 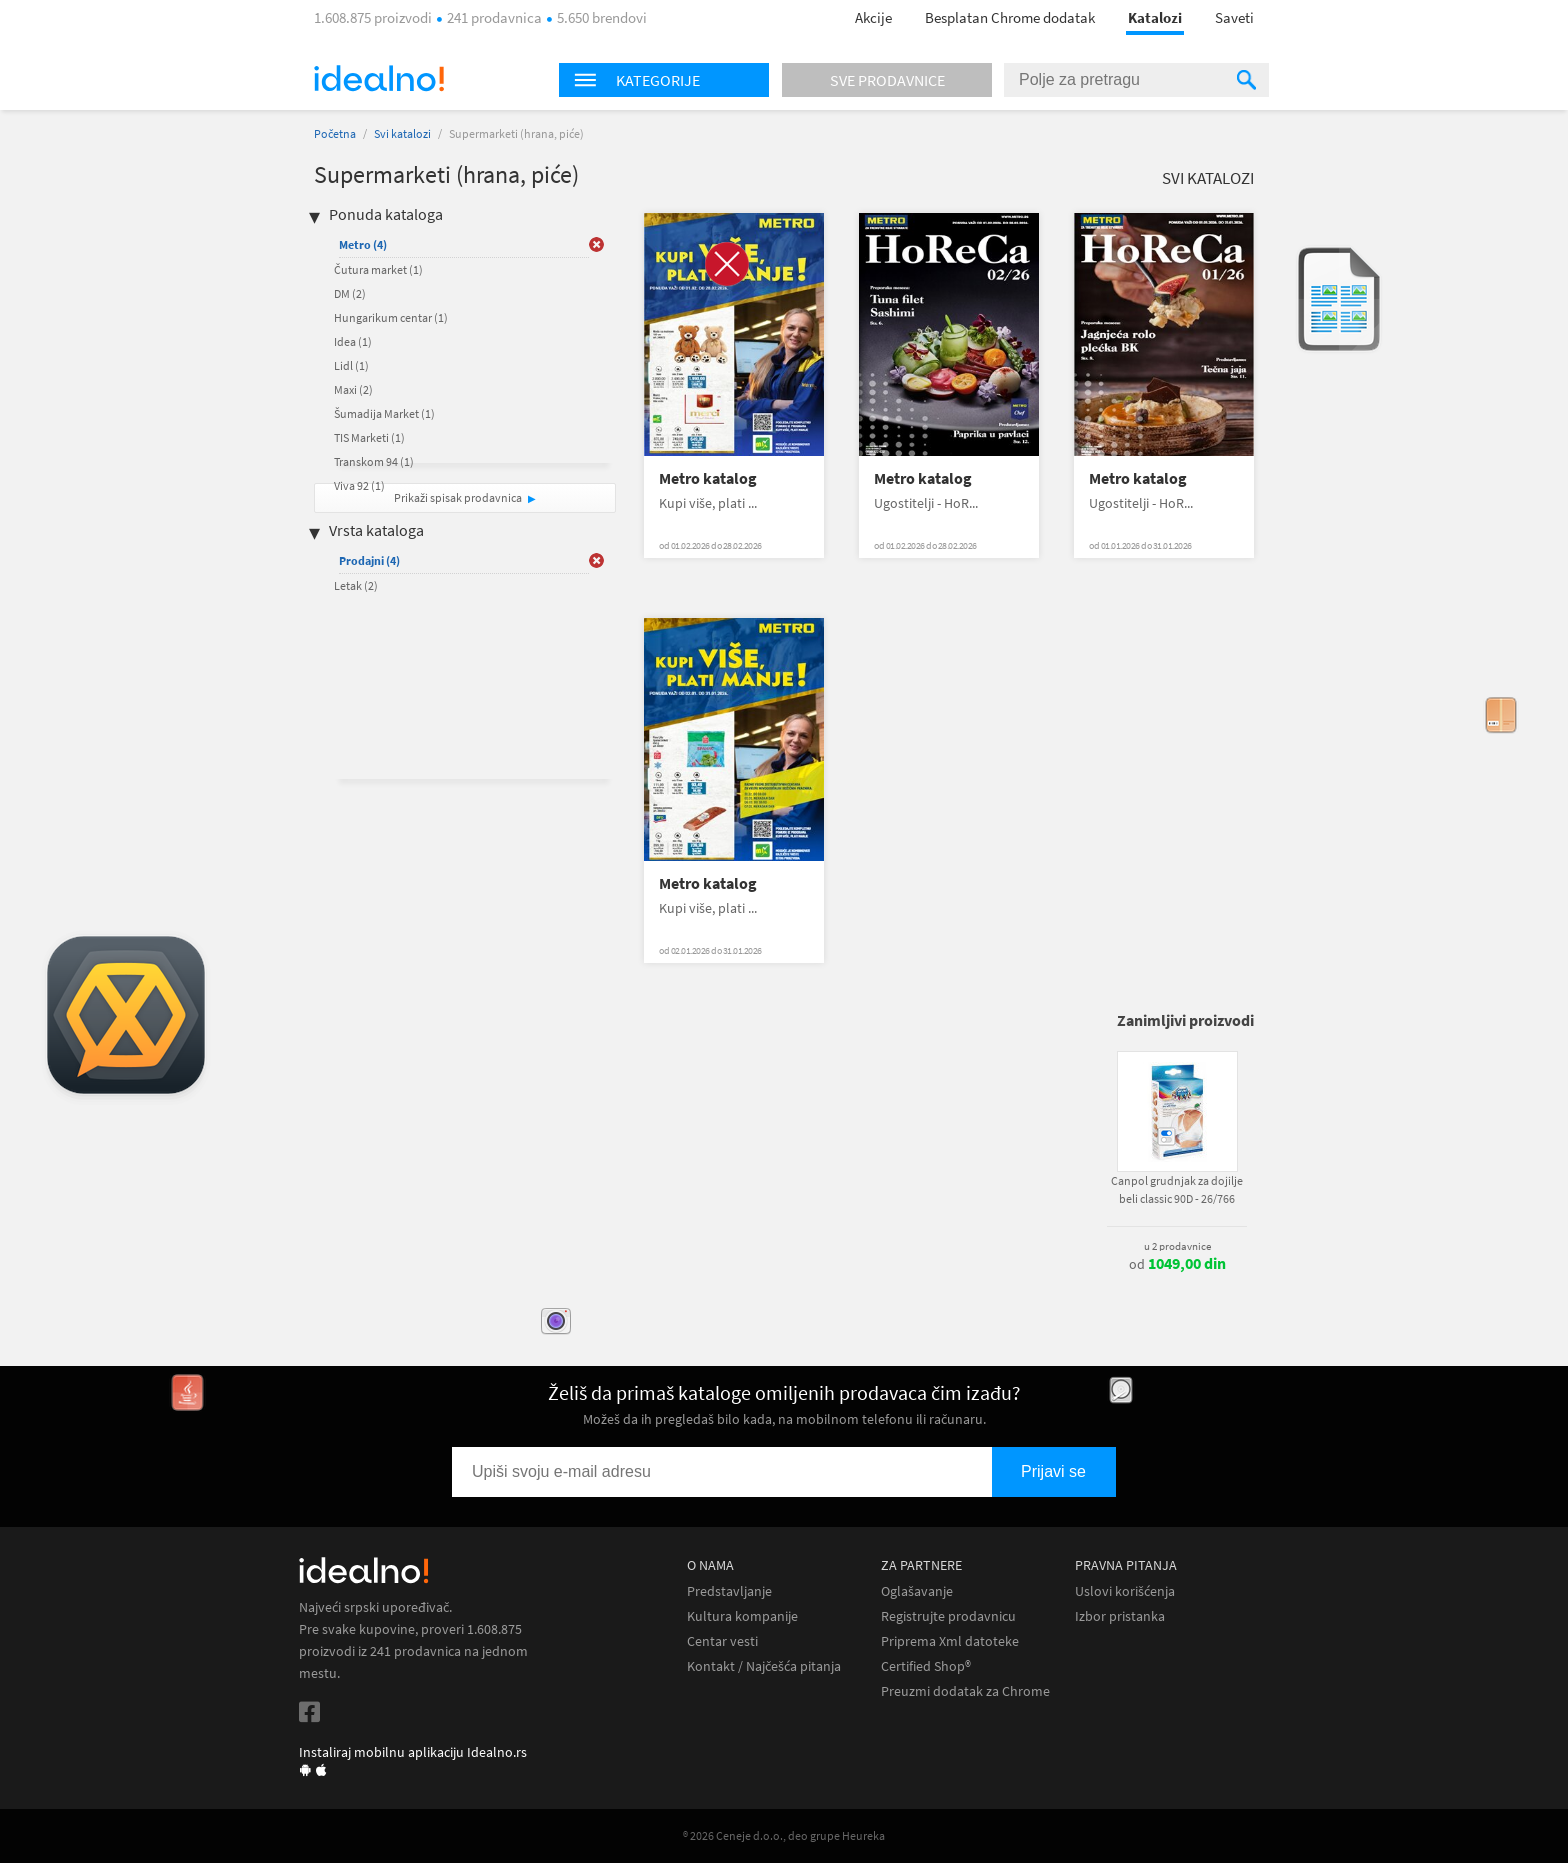 What do you see at coordinates (1339, 299) in the screenshot?
I see `libreoffice master document file type` at bounding box center [1339, 299].